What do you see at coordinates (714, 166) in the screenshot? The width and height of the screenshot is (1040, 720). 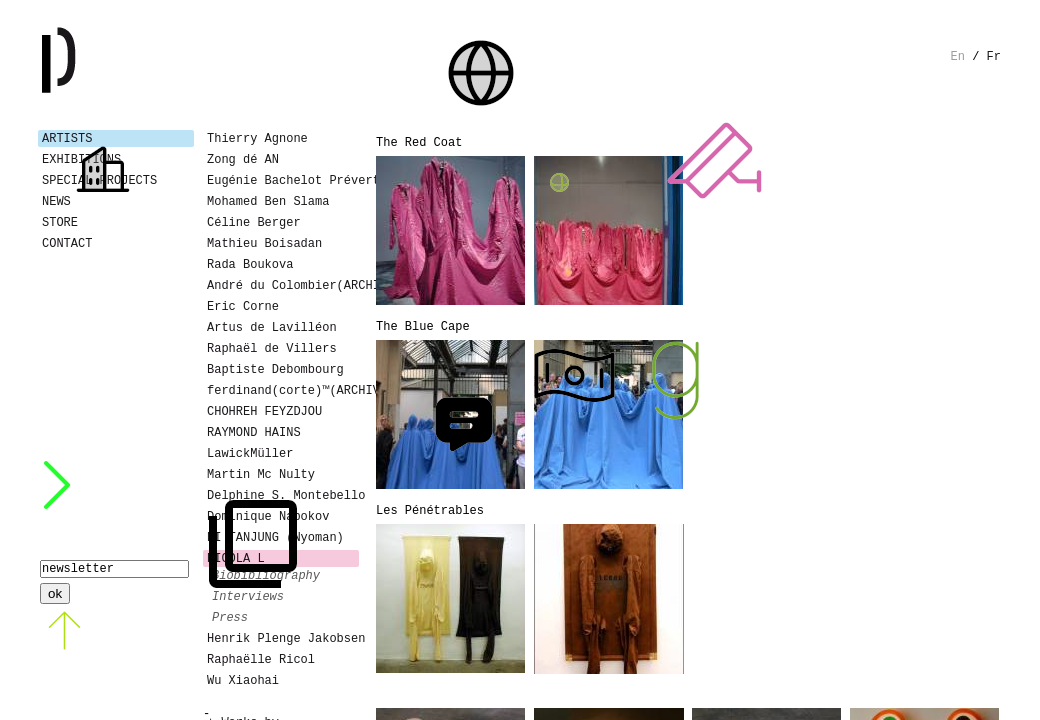 I see `access security camera settings` at bounding box center [714, 166].